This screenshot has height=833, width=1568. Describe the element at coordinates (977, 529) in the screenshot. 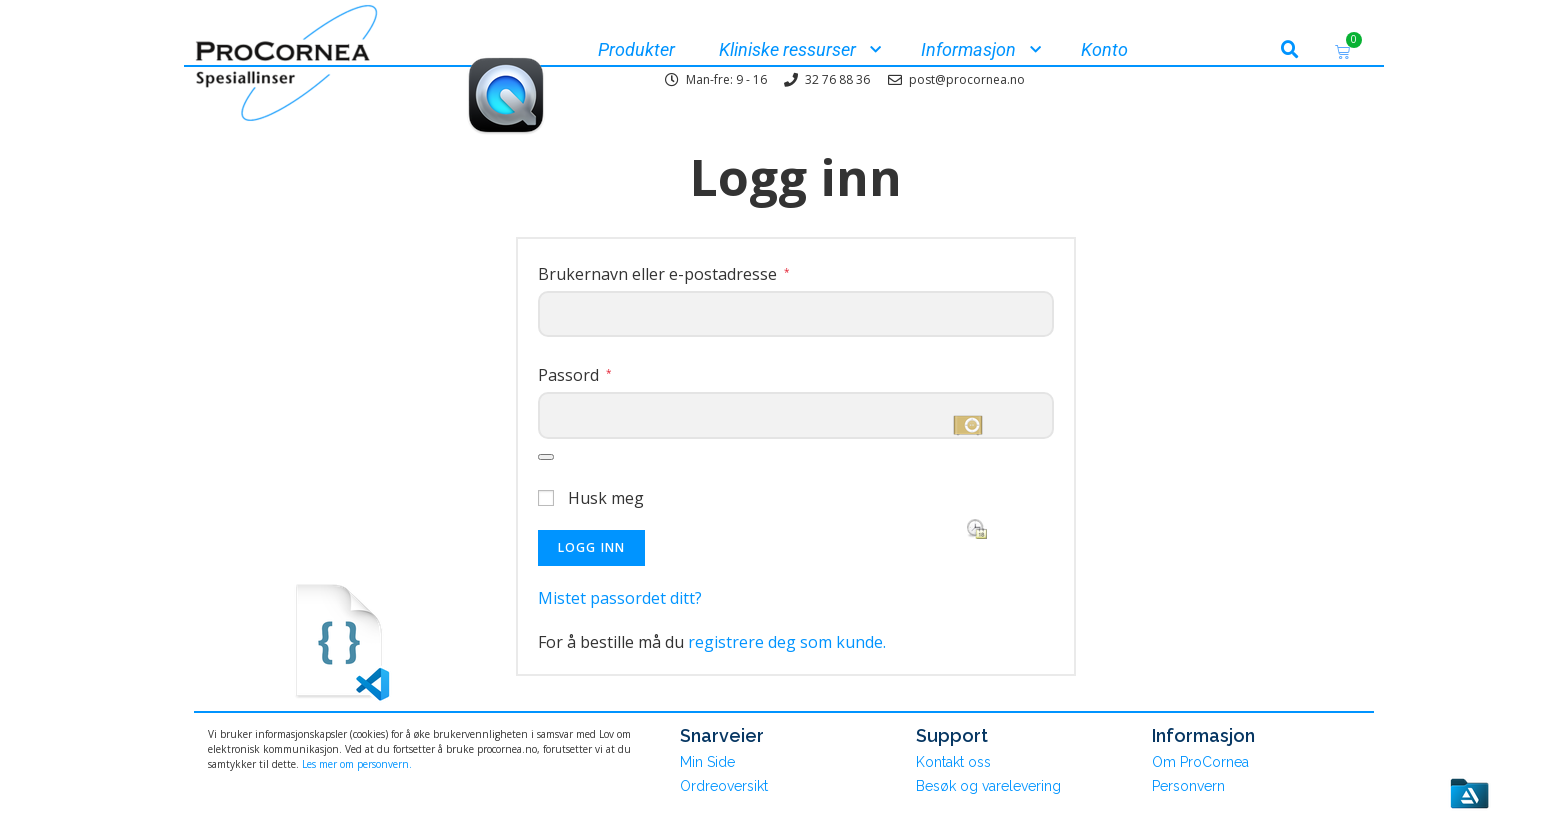

I see `set date and time for an automation action` at that location.